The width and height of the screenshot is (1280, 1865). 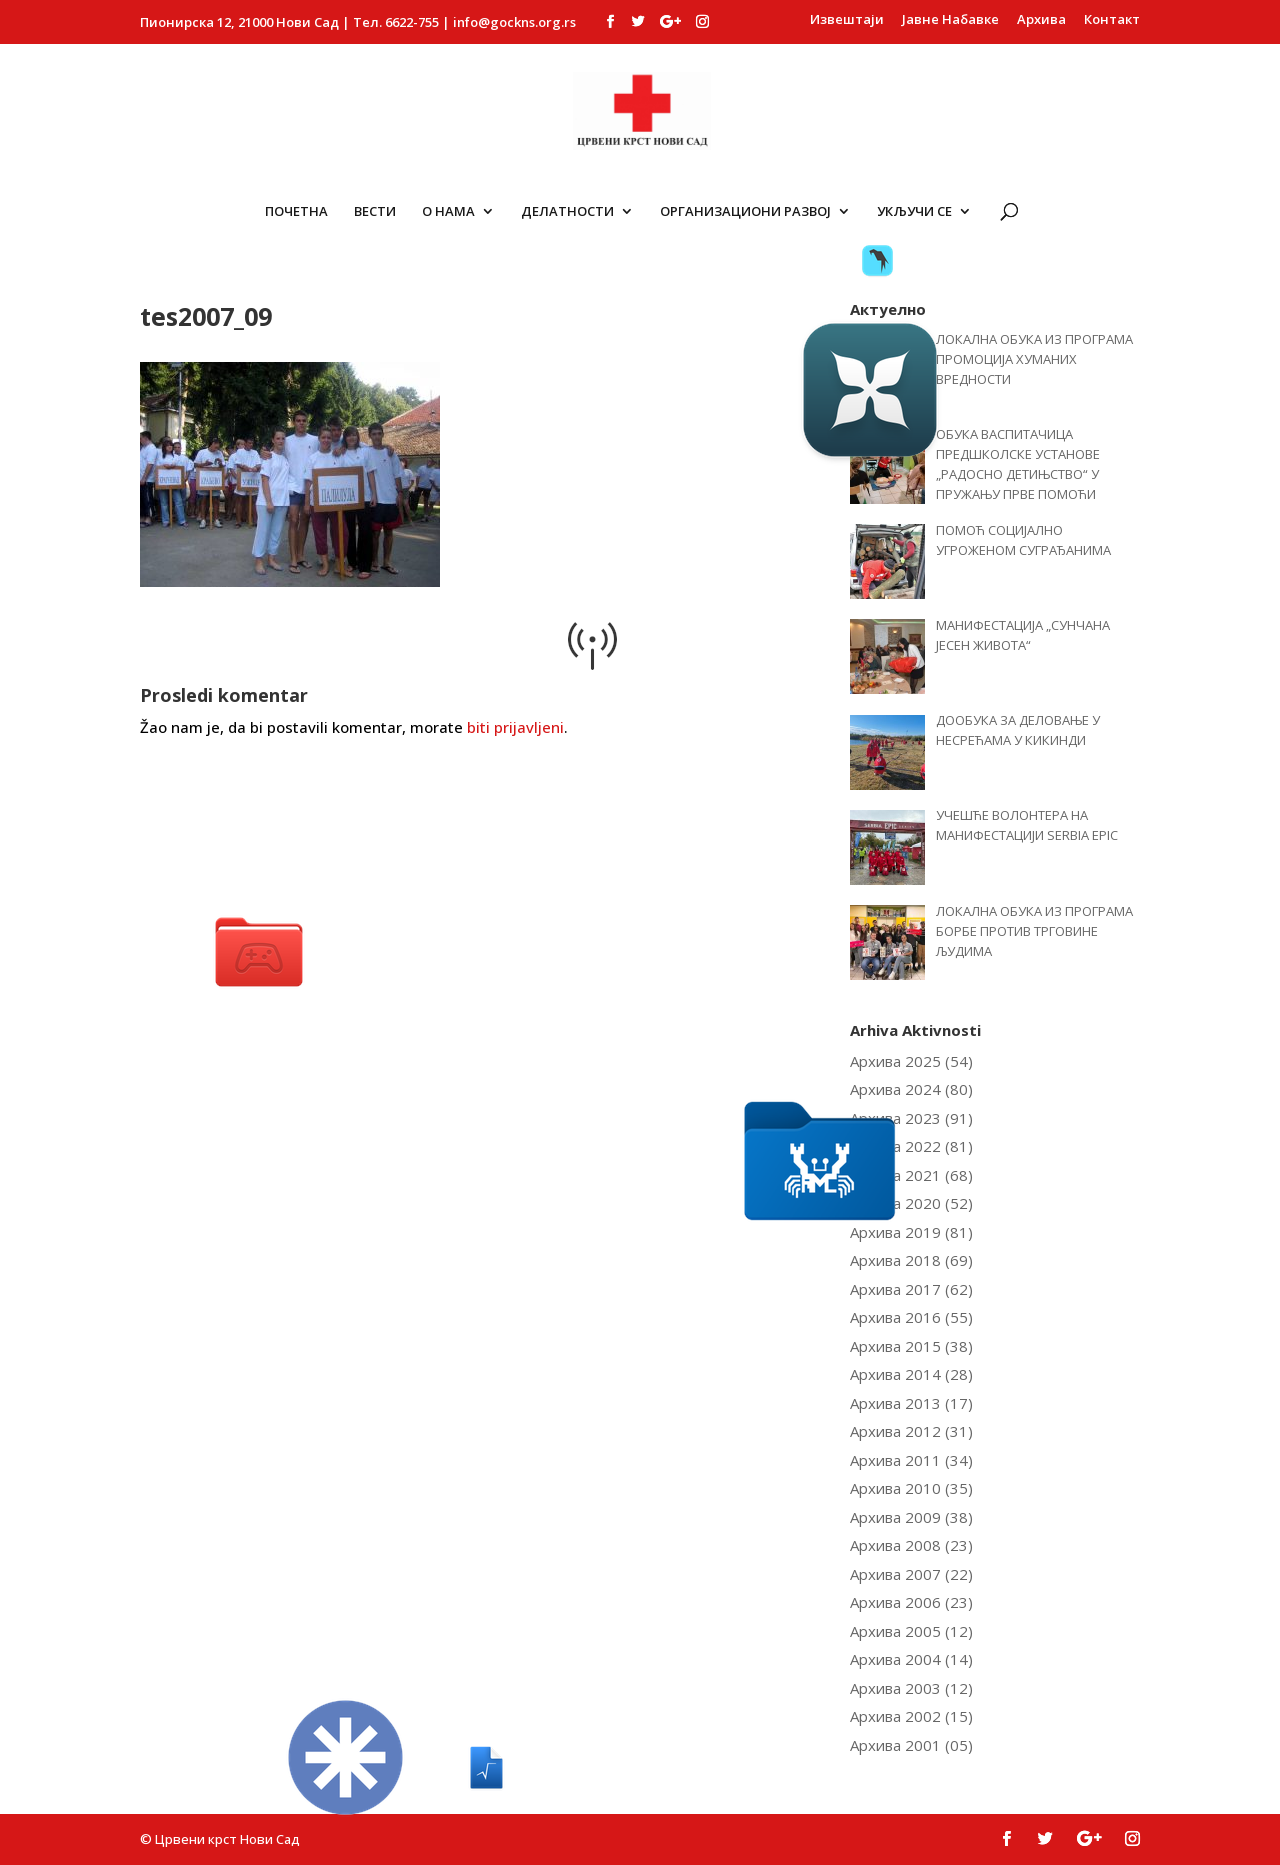 I want to click on a root data file or scientific dataset document, so click(x=486, y=1768).